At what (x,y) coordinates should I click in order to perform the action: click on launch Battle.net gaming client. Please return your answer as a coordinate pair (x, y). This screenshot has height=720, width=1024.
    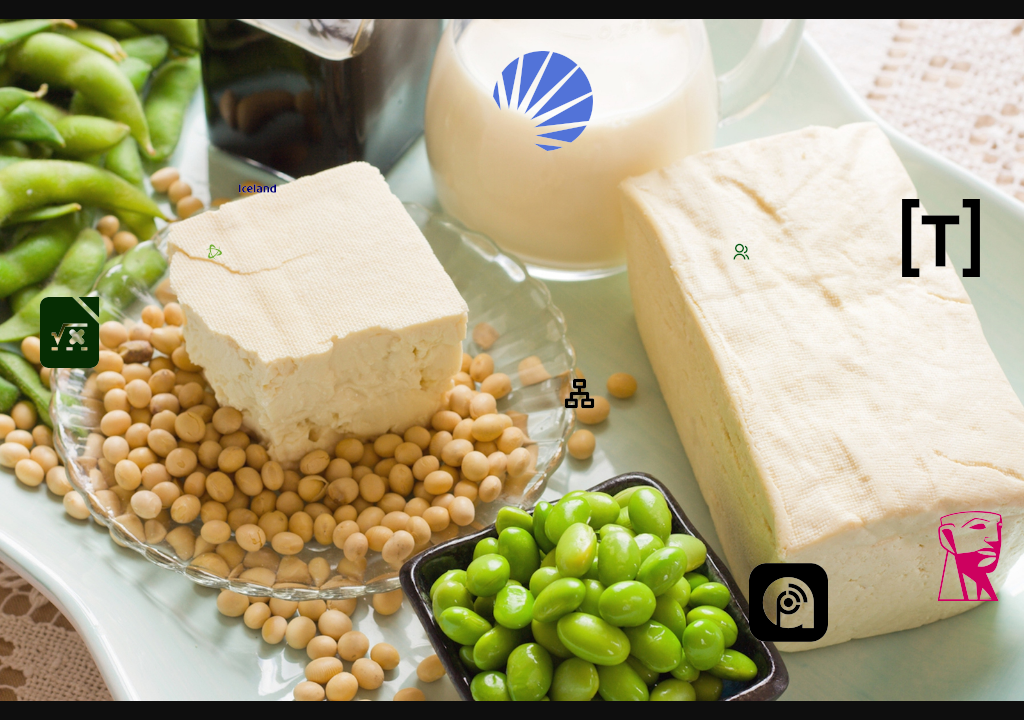
    Looking at the image, I should click on (214, 252).